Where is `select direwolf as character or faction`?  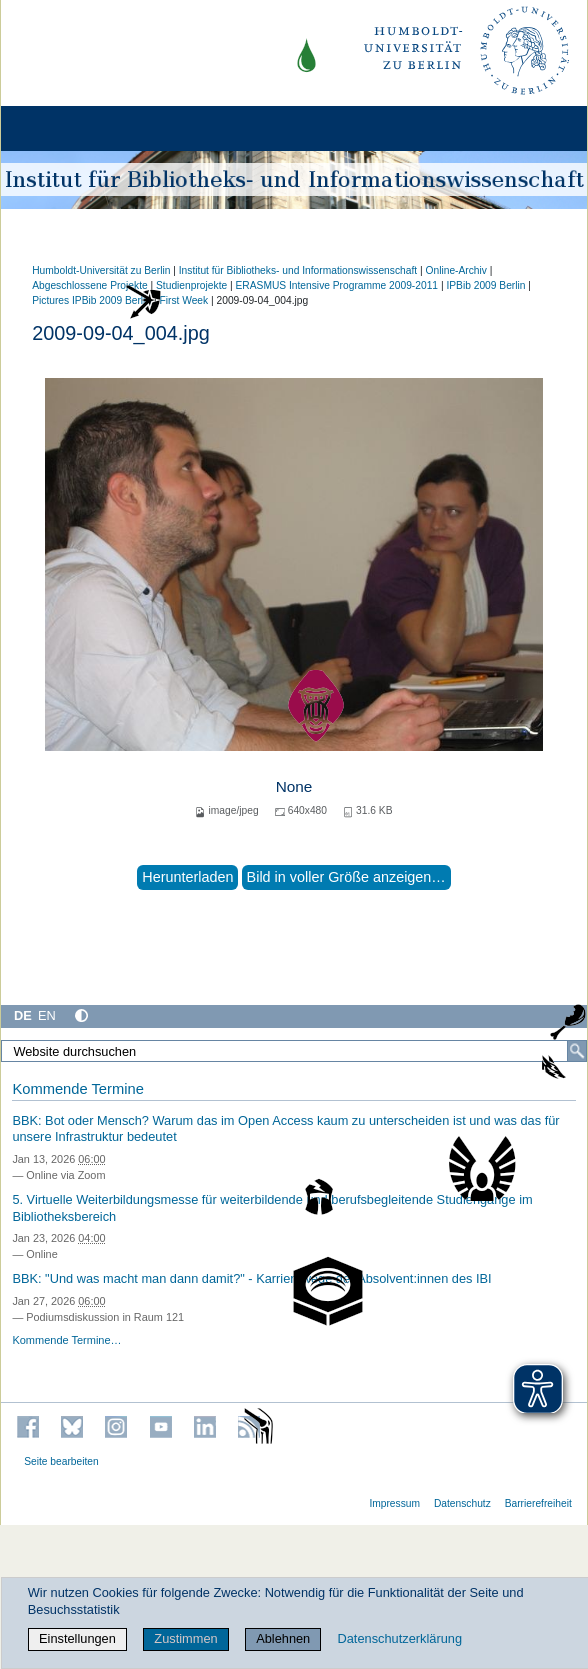
select direwolf as character or faction is located at coordinates (554, 1067).